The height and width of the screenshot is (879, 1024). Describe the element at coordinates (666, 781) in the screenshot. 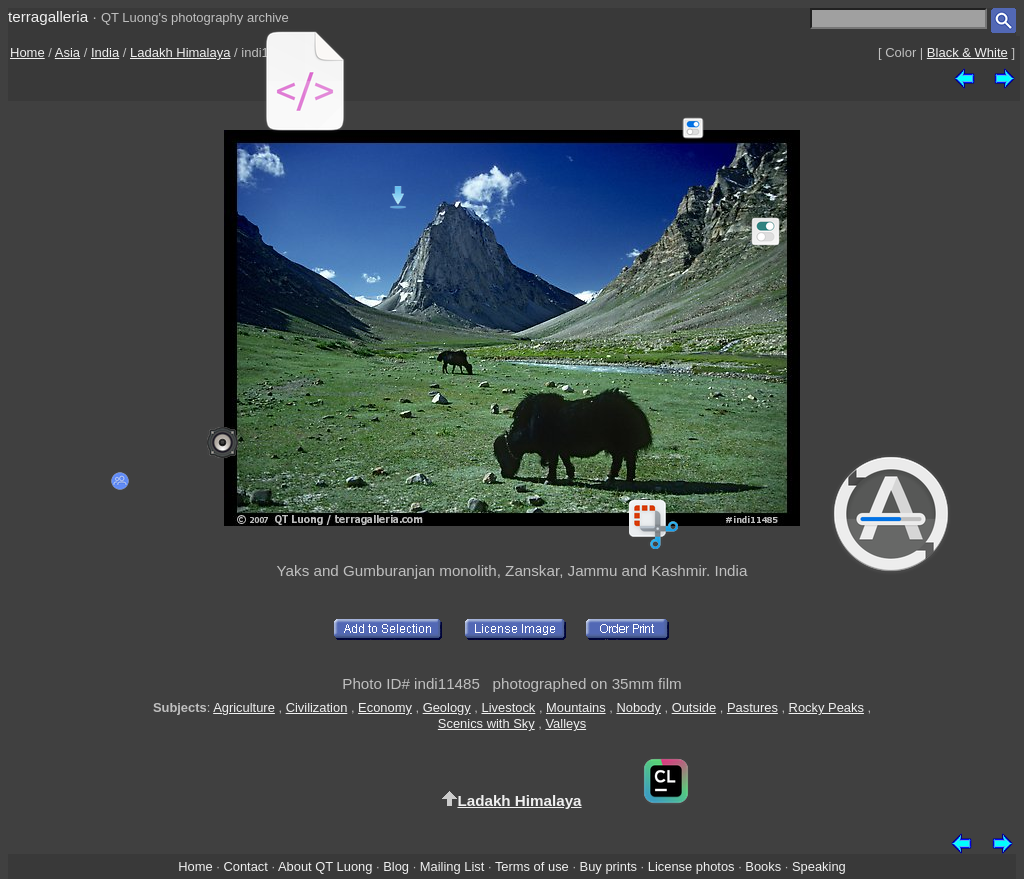

I see `open CLion IDE application` at that location.